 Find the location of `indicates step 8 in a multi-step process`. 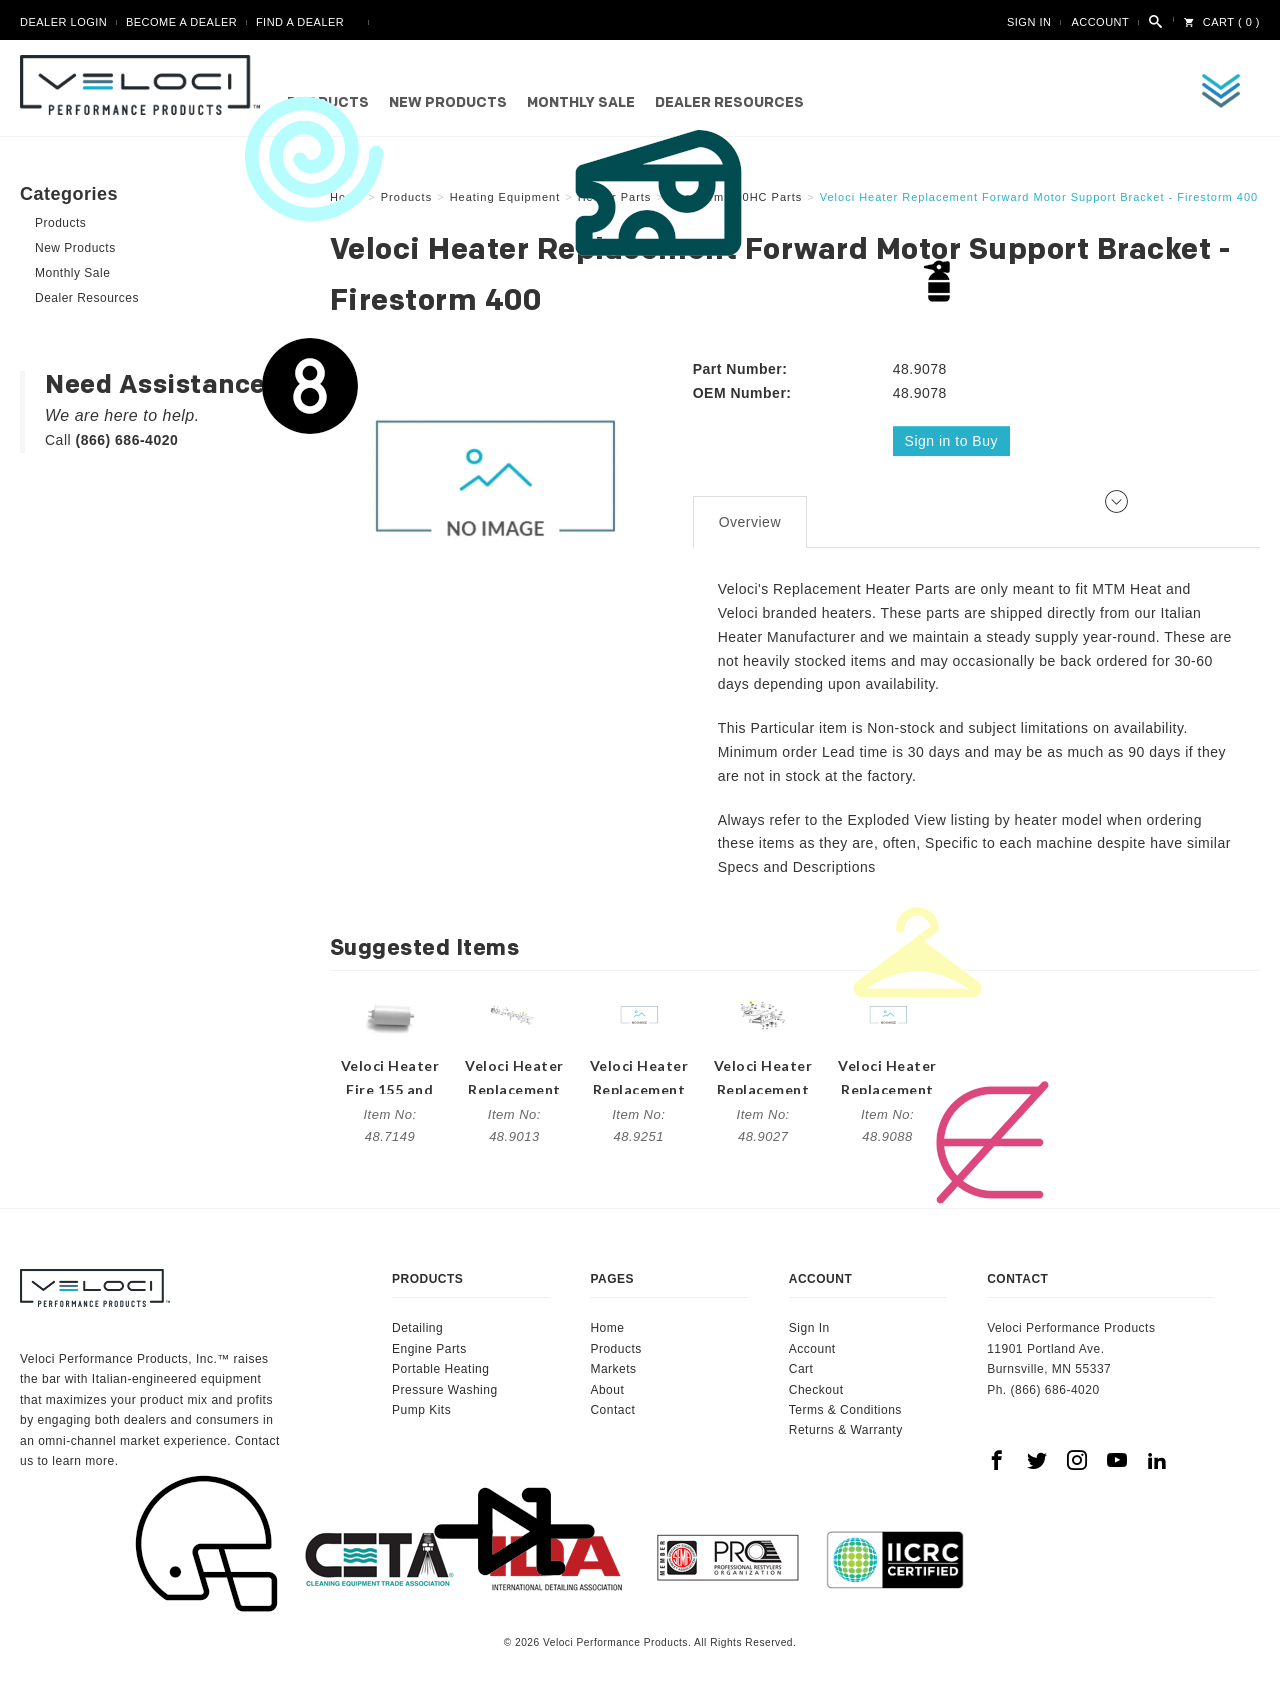

indicates step 8 in a multi-step process is located at coordinates (310, 386).